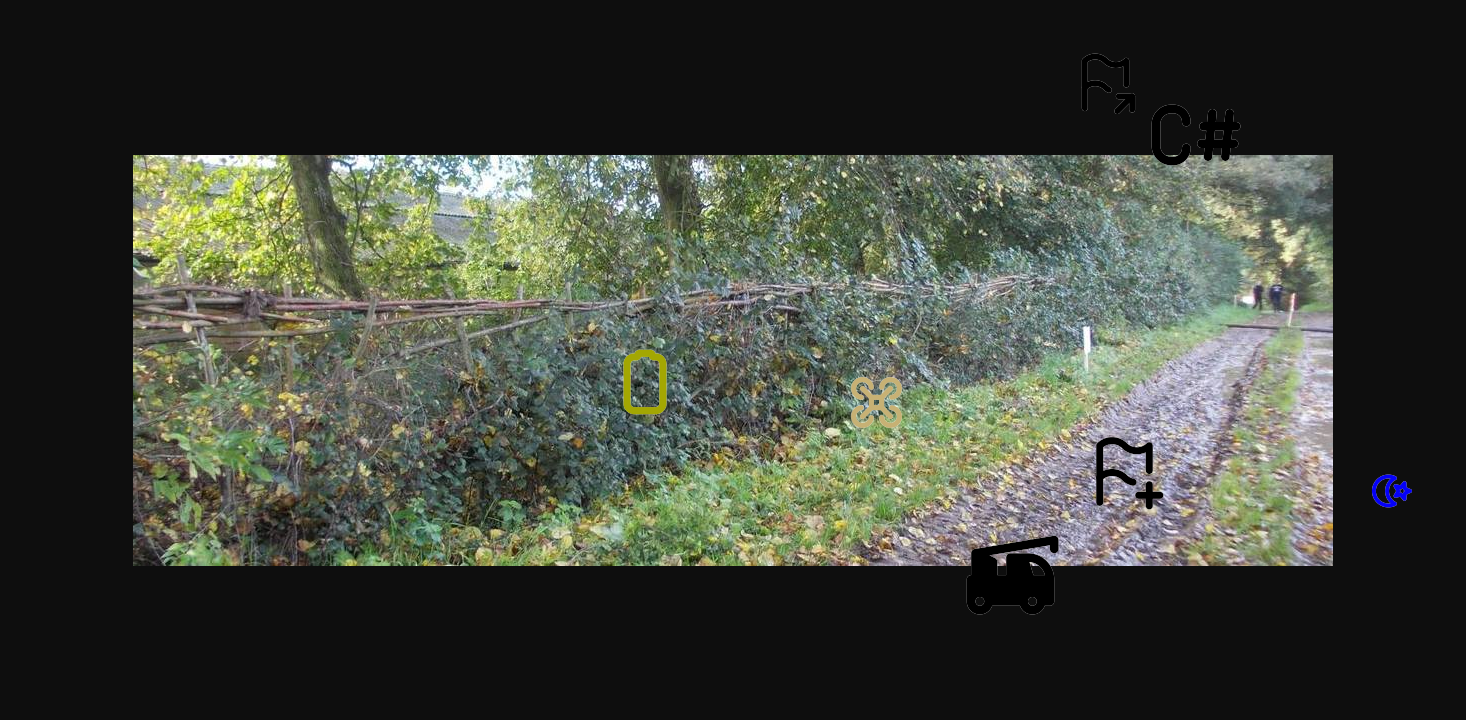 Image resolution: width=1466 pixels, height=720 pixels. I want to click on indicates empty battery status, so click(645, 382).